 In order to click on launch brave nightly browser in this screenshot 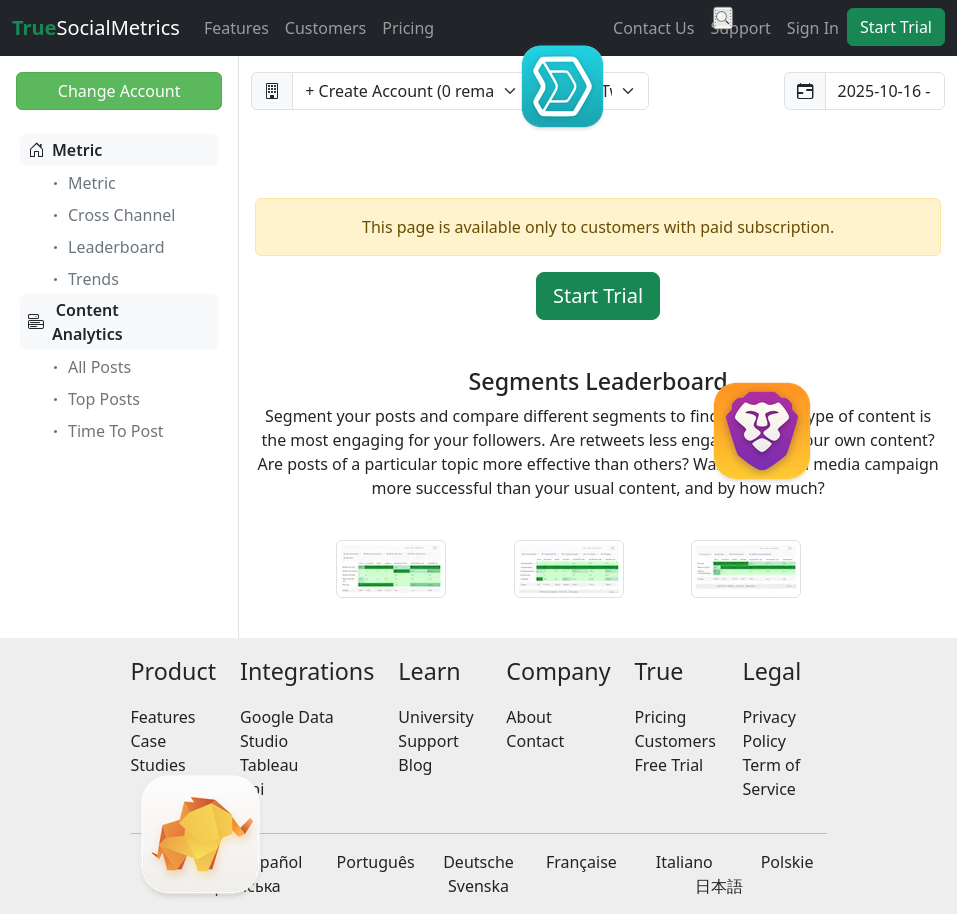, I will do `click(762, 431)`.